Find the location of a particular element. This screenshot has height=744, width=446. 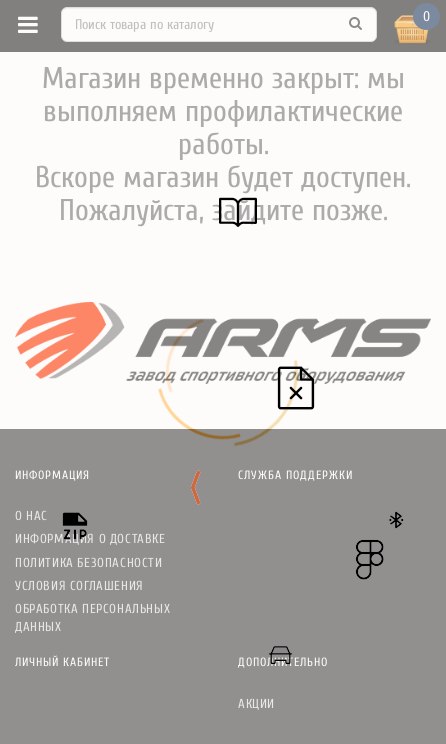

open documentation or readme is located at coordinates (238, 212).